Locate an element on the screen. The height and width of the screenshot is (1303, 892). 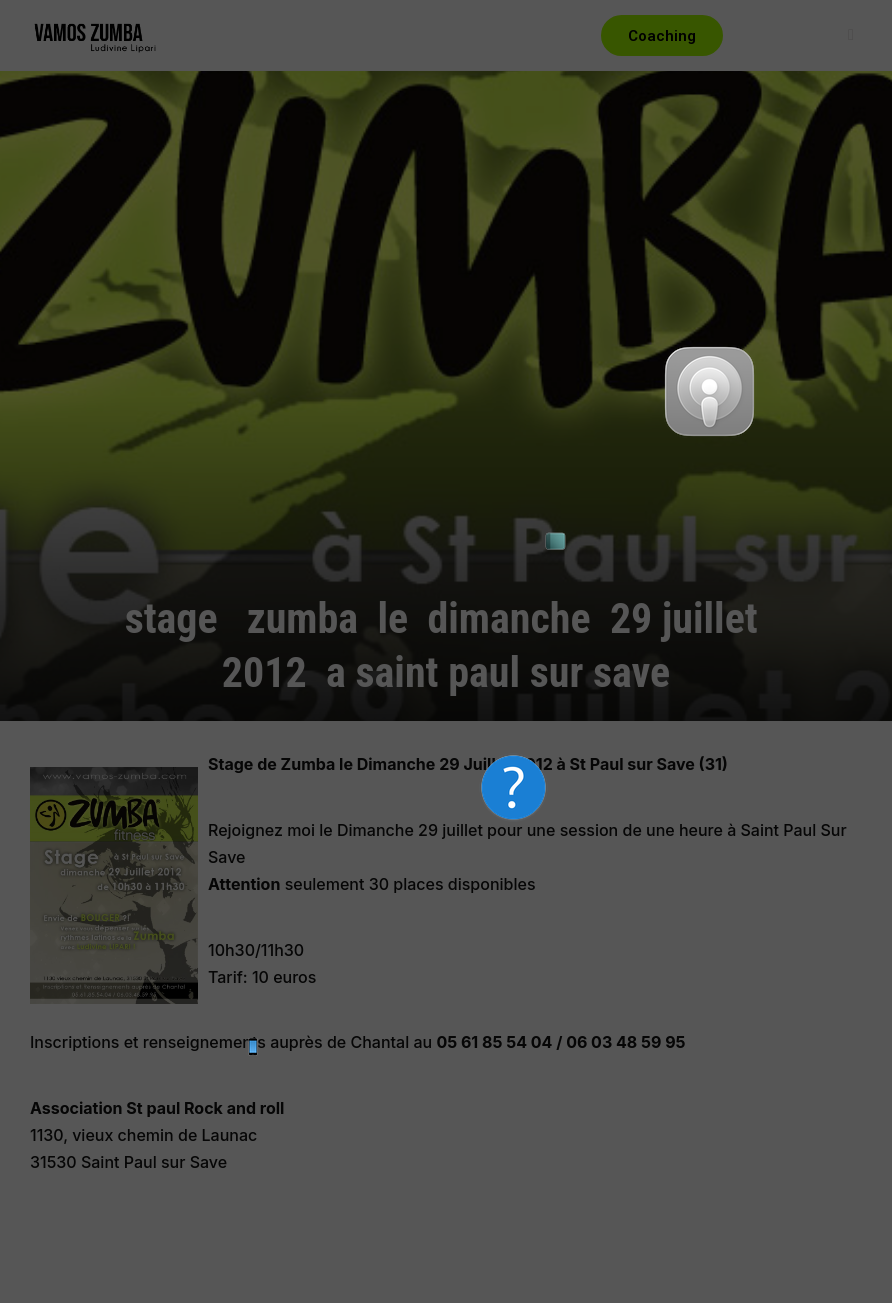
open the Podcasts app is located at coordinates (709, 391).